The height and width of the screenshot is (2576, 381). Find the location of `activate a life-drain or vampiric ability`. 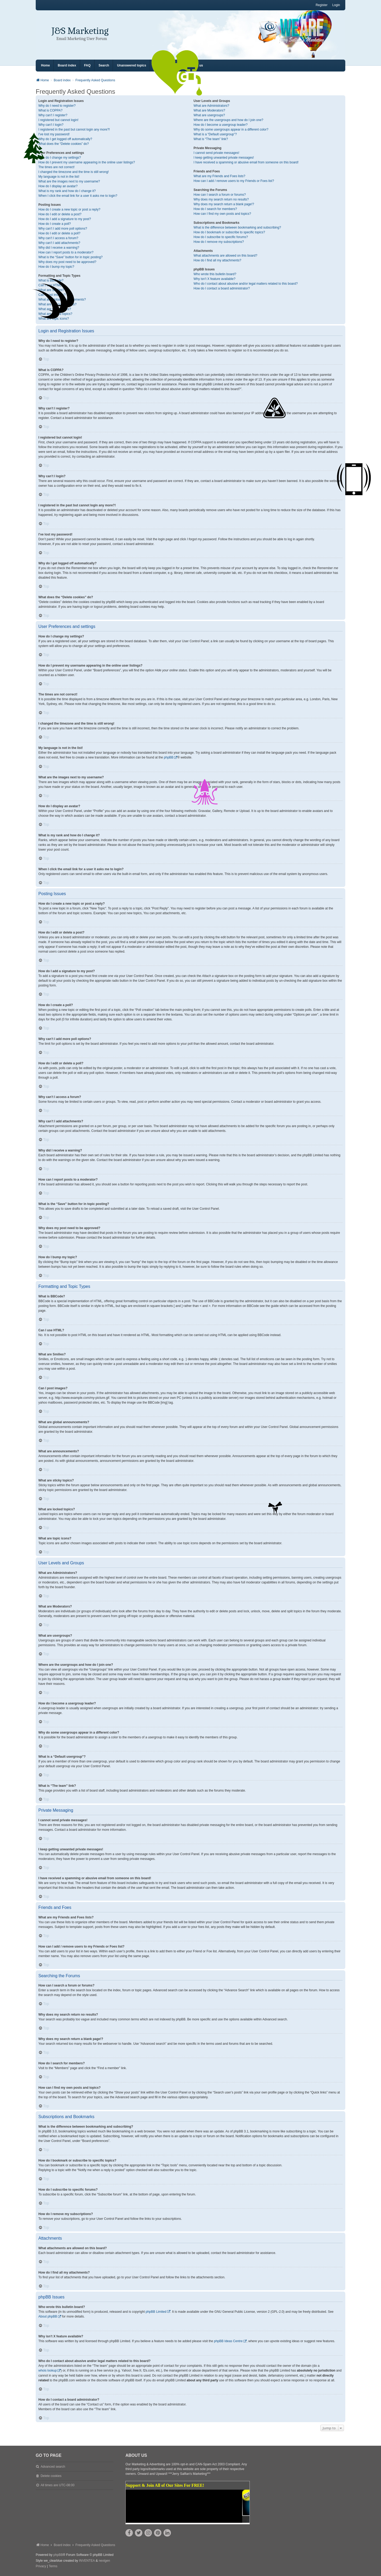

activate a life-drain or vampiric ability is located at coordinates (275, 1508).